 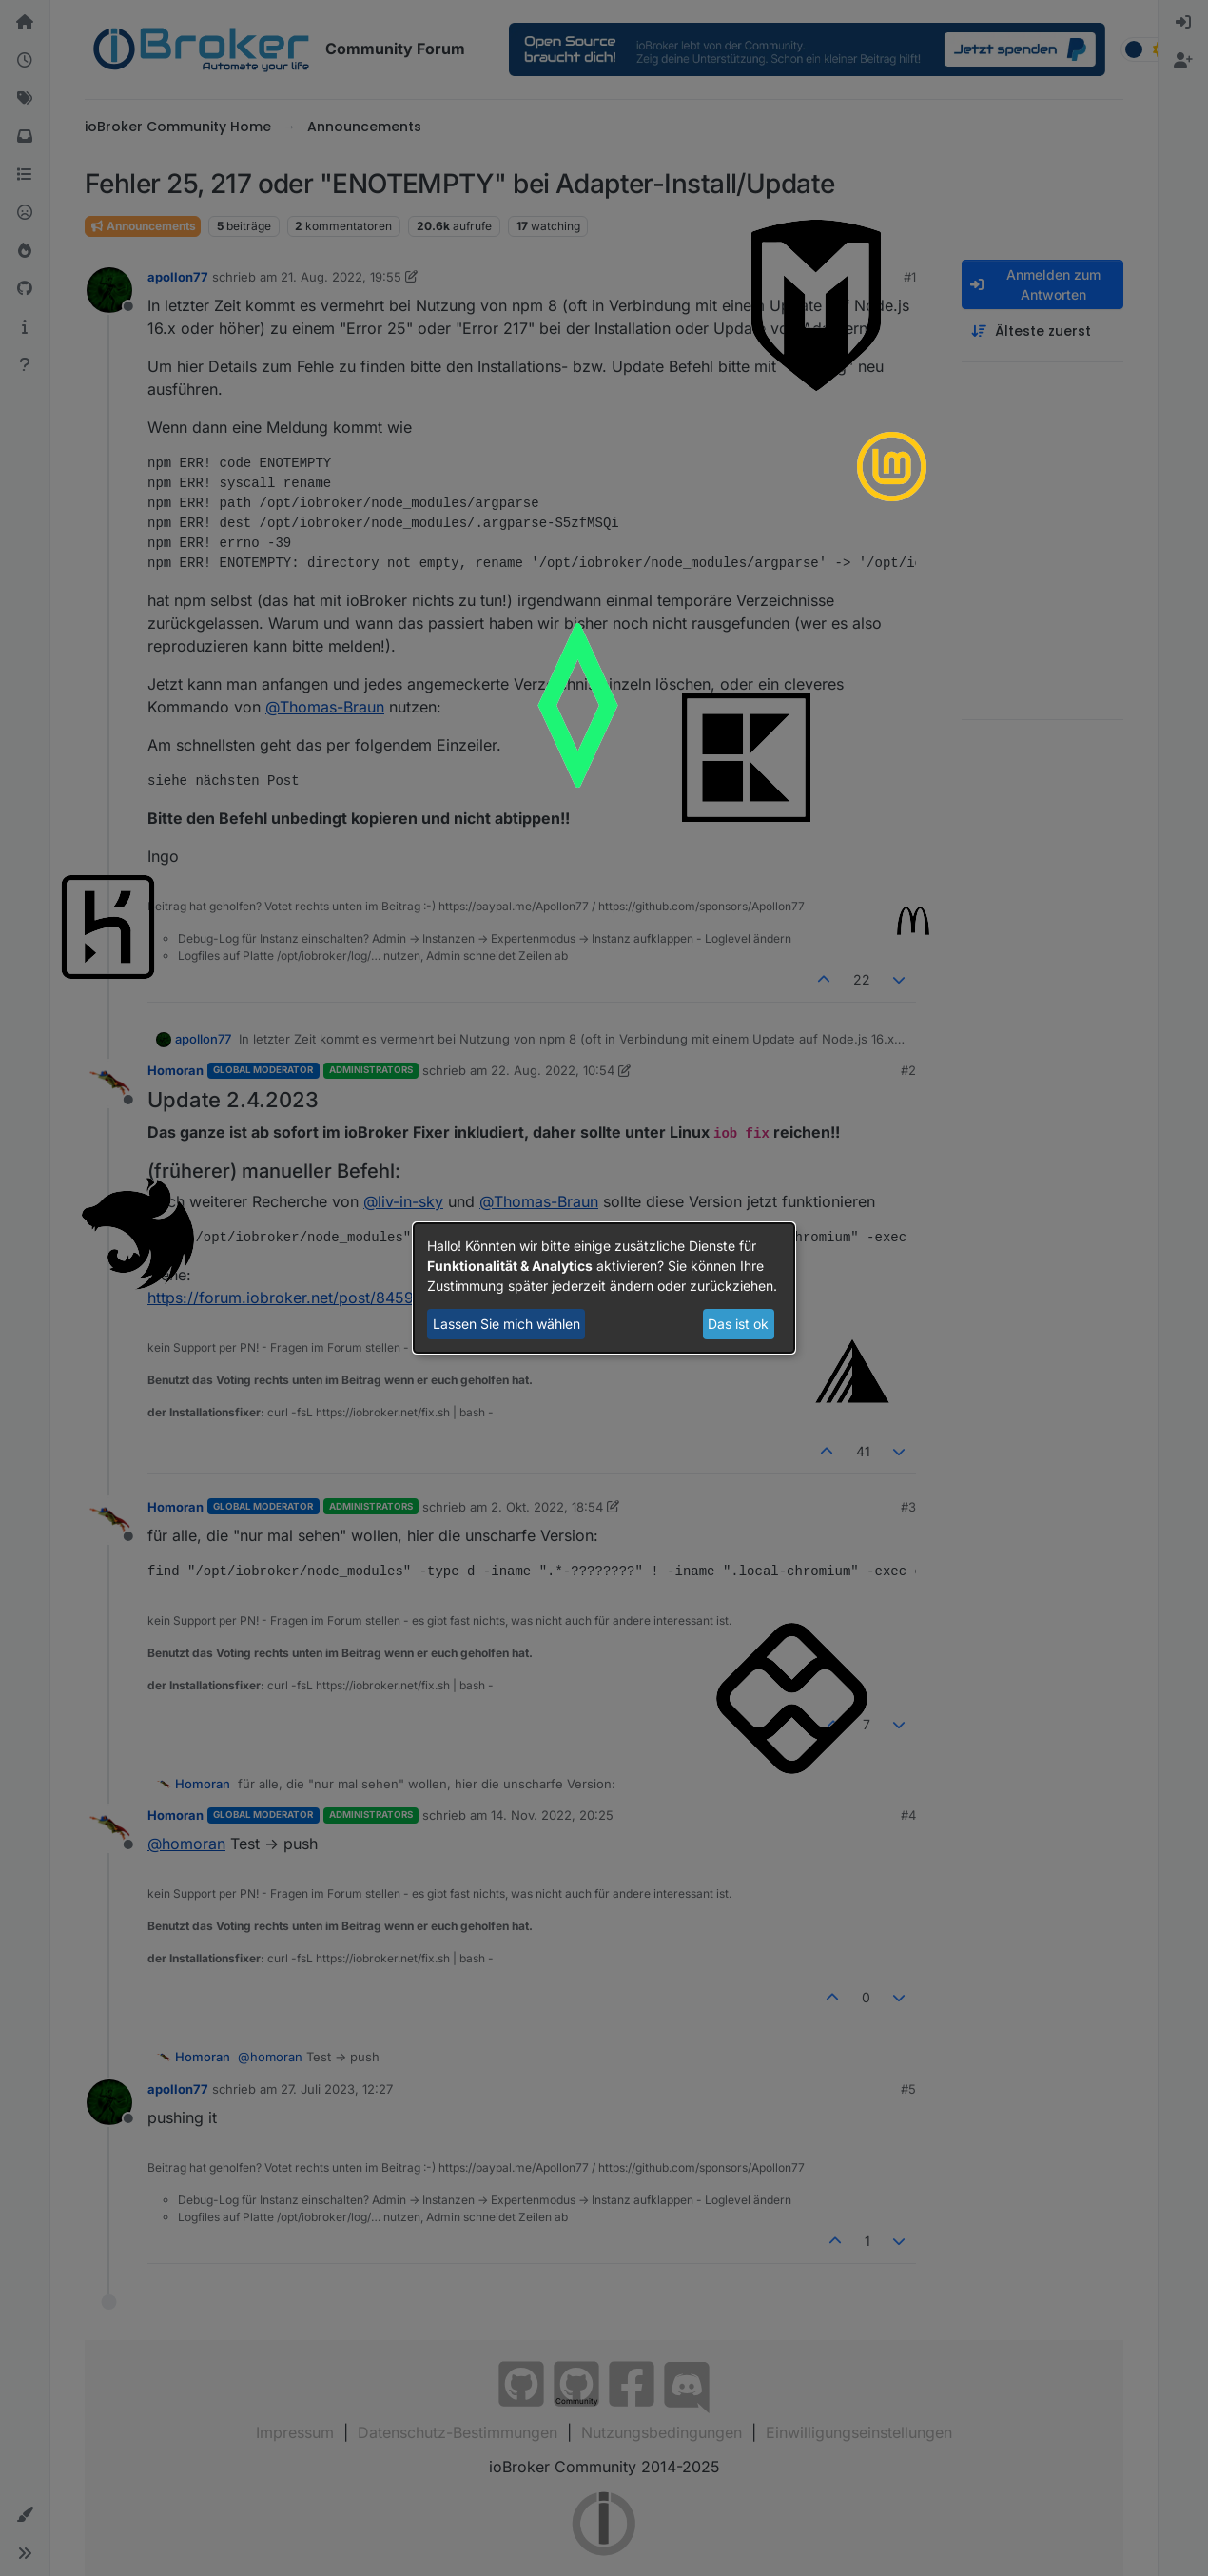 I want to click on pix instant payment logo, so click(x=791, y=1698).